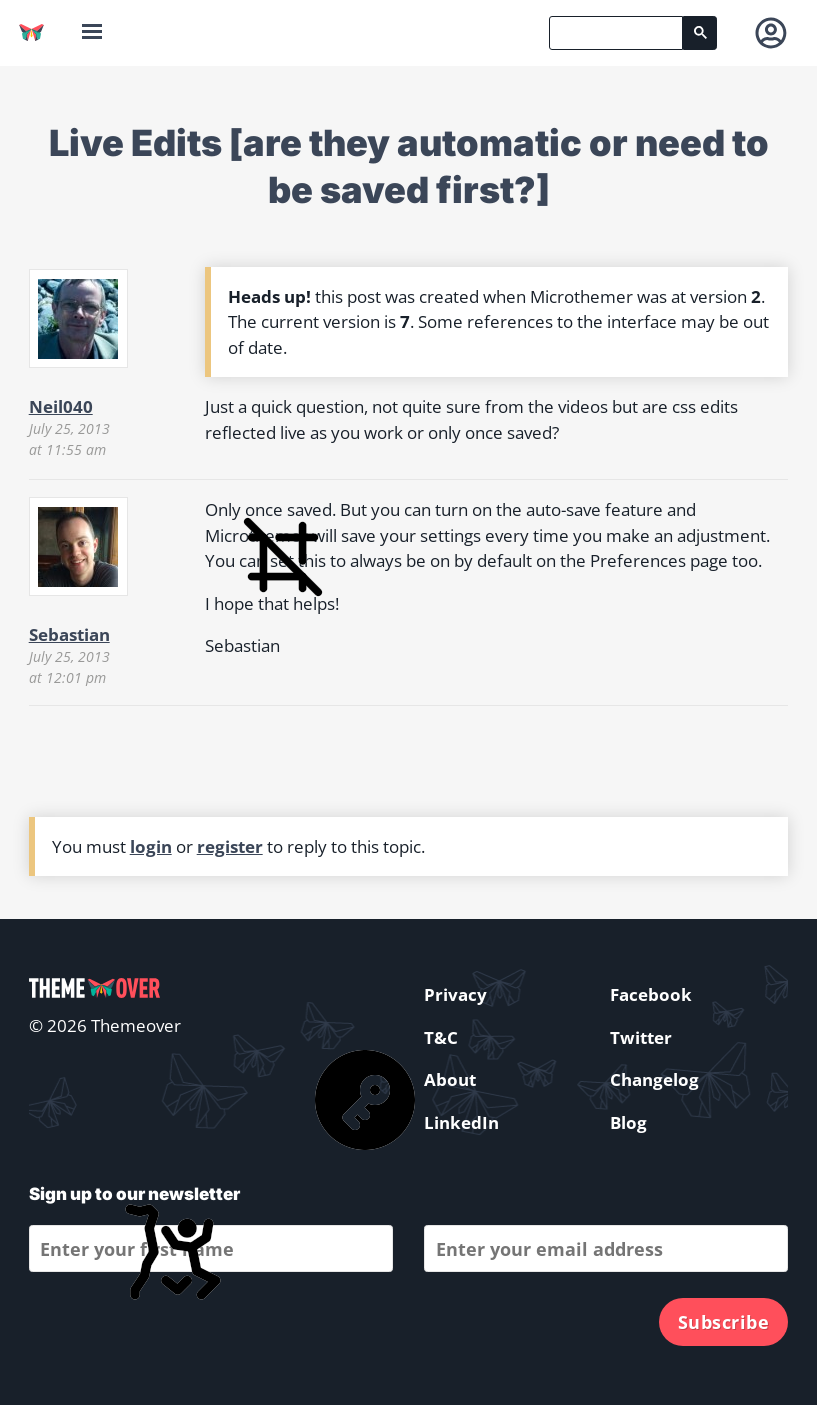 The height and width of the screenshot is (1405, 817). What do you see at coordinates (173, 1252) in the screenshot?
I see `cliff jumping or adventure activity` at bounding box center [173, 1252].